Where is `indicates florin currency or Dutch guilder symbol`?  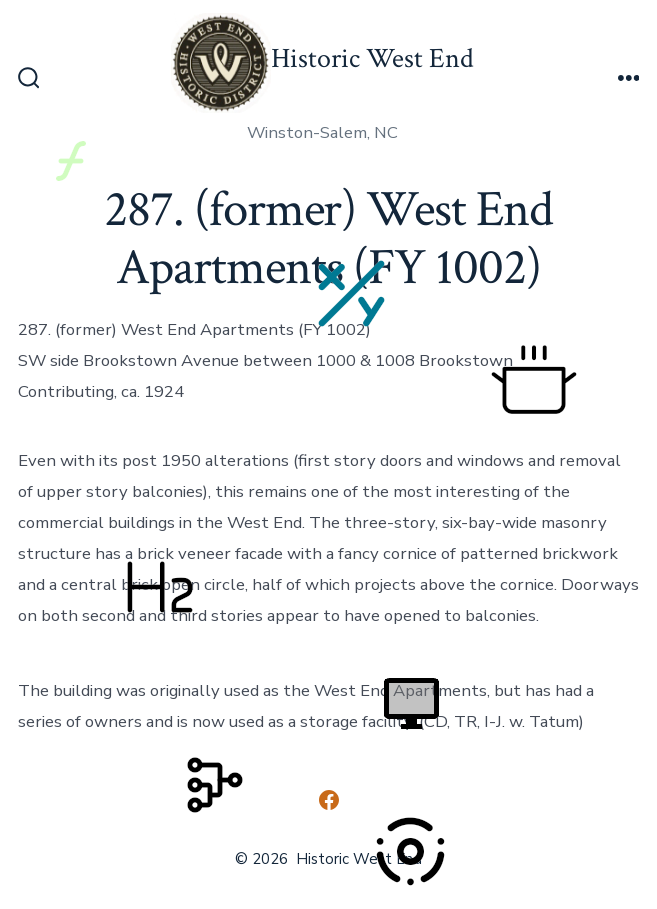
indicates florin currency or Dutch guilder symbol is located at coordinates (71, 161).